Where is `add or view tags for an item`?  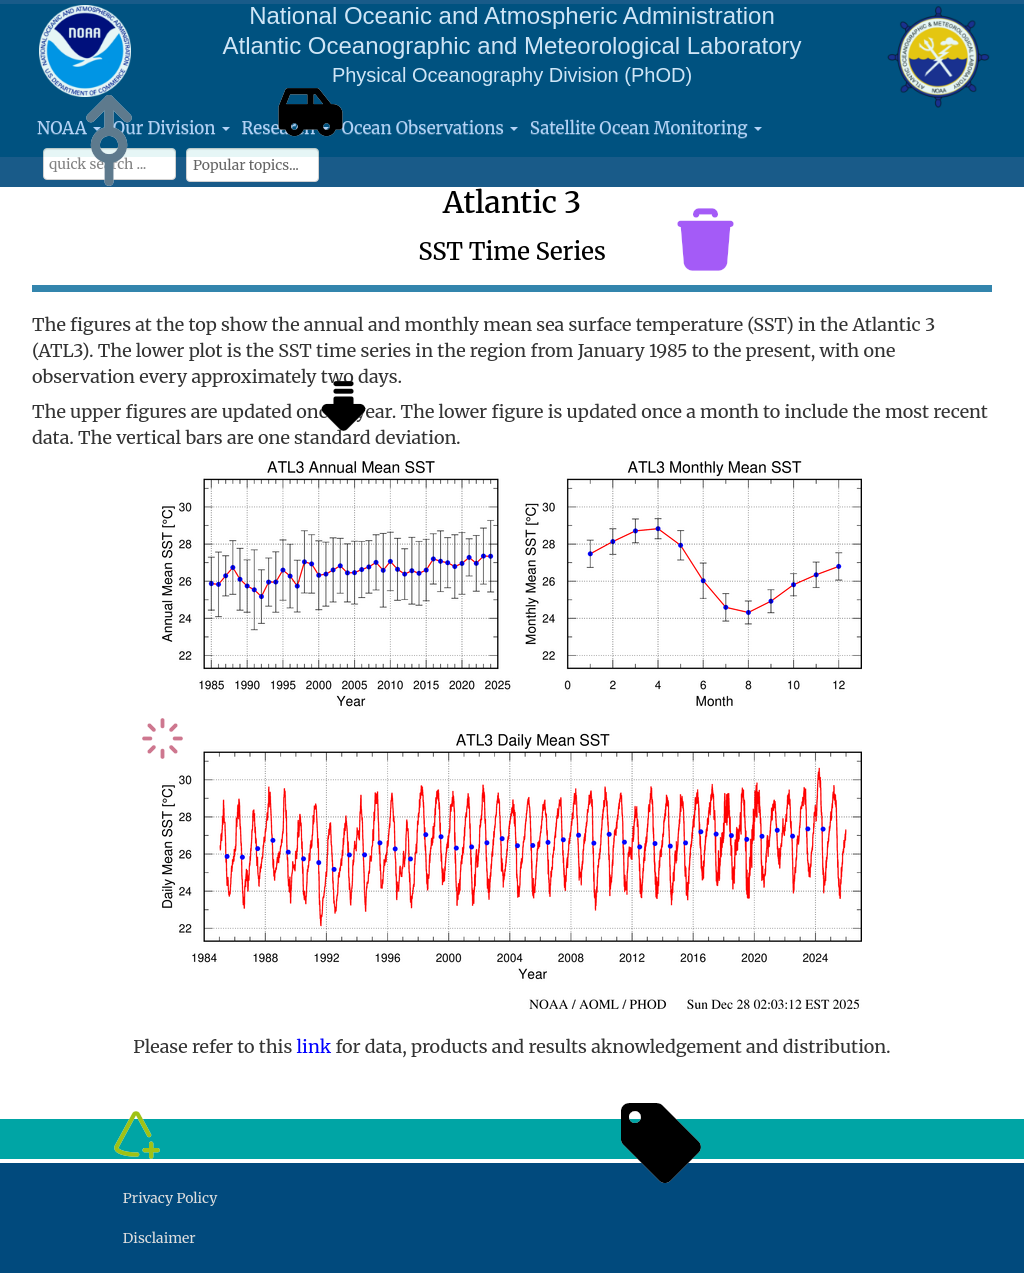
add or view tags for an item is located at coordinates (661, 1143).